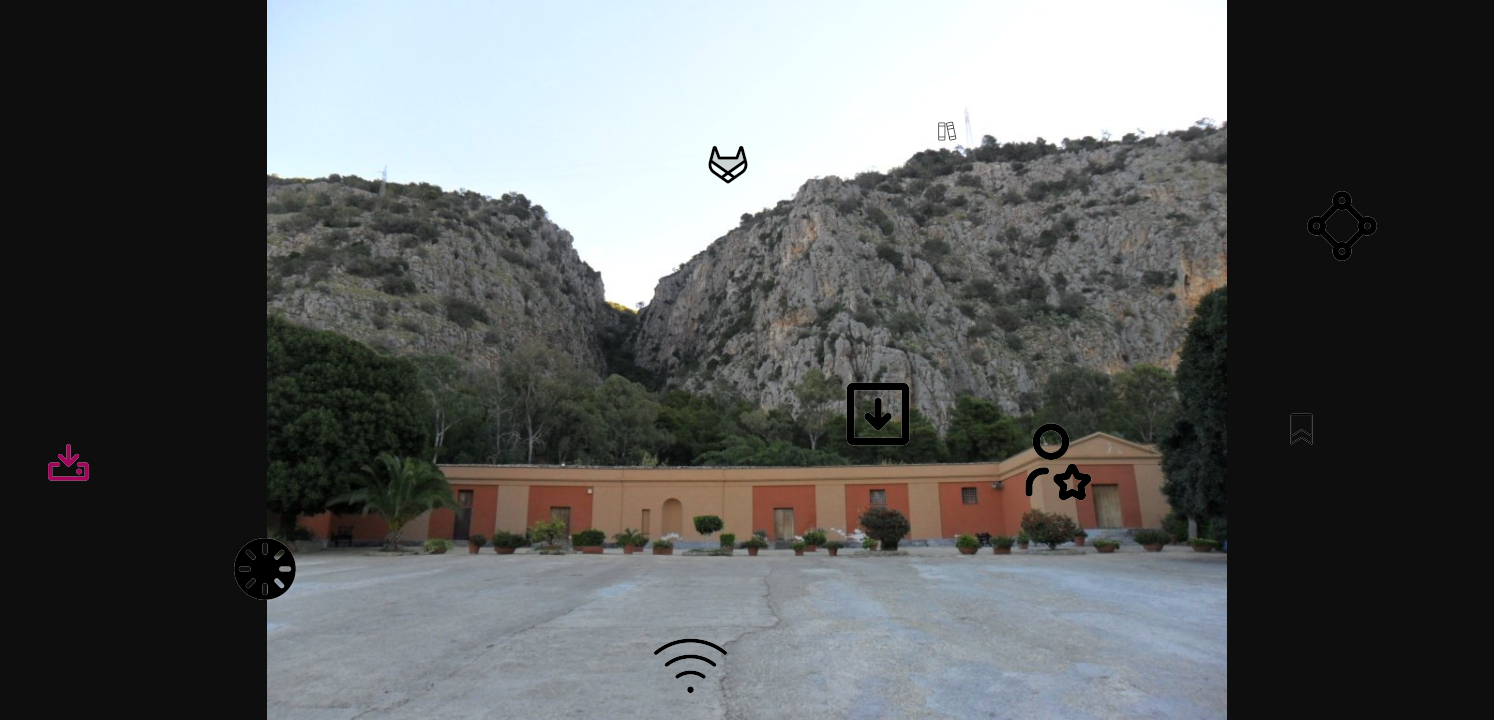 The height and width of the screenshot is (720, 1494). Describe the element at coordinates (68, 464) in the screenshot. I see `download a file to your device` at that location.